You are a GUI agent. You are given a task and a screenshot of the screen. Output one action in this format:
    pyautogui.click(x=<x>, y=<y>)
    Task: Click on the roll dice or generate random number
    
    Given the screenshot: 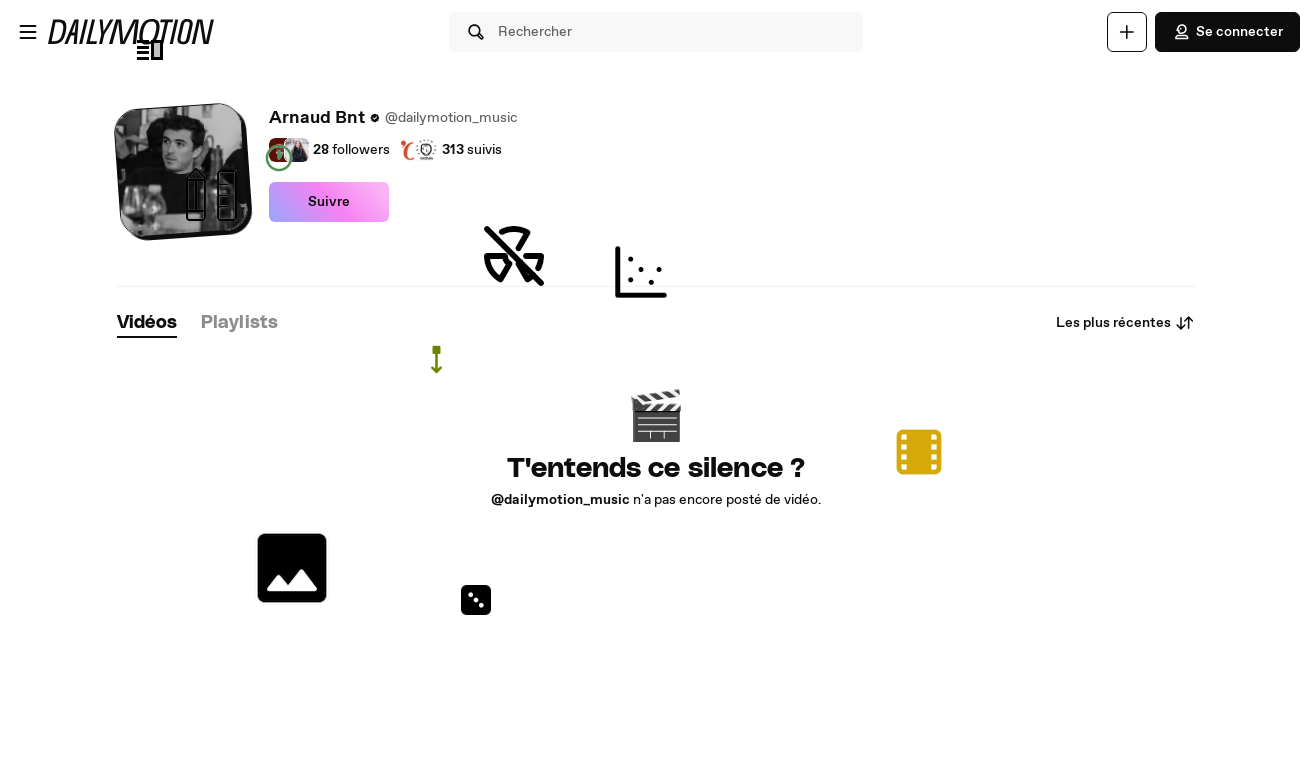 What is the action you would take?
    pyautogui.click(x=476, y=600)
    